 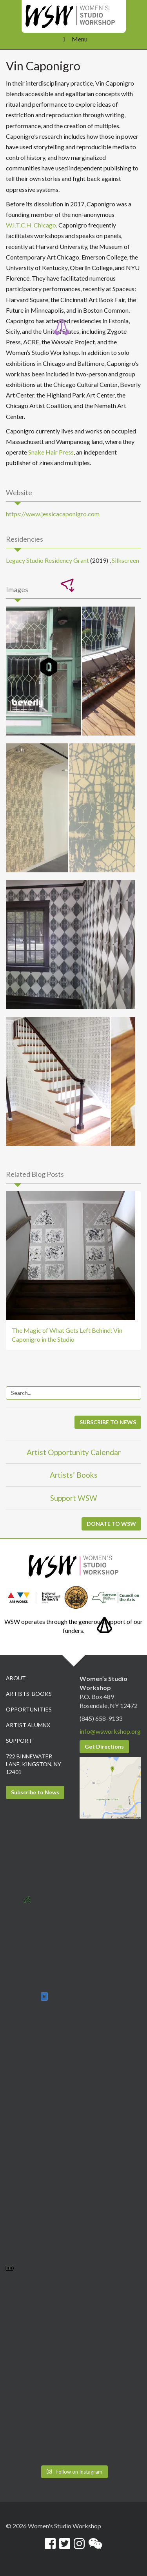 I want to click on download current location data, so click(x=67, y=585).